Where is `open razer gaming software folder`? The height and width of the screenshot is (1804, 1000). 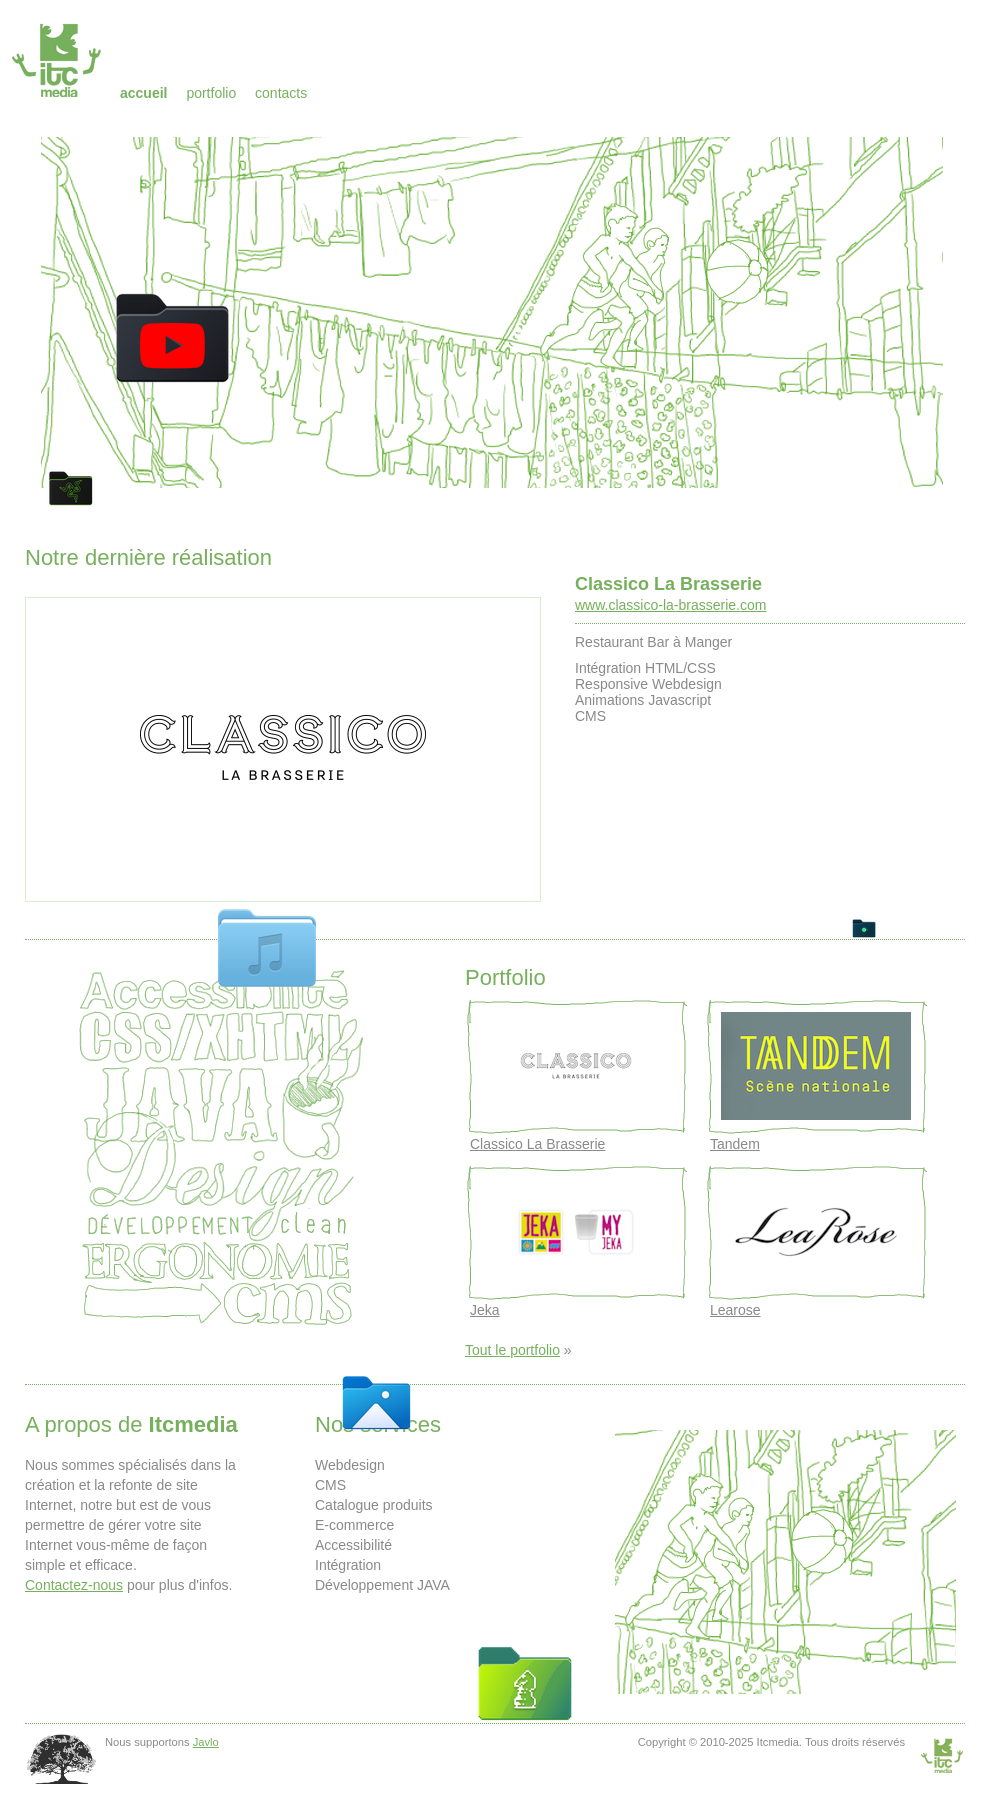 open razer gaming software folder is located at coordinates (70, 489).